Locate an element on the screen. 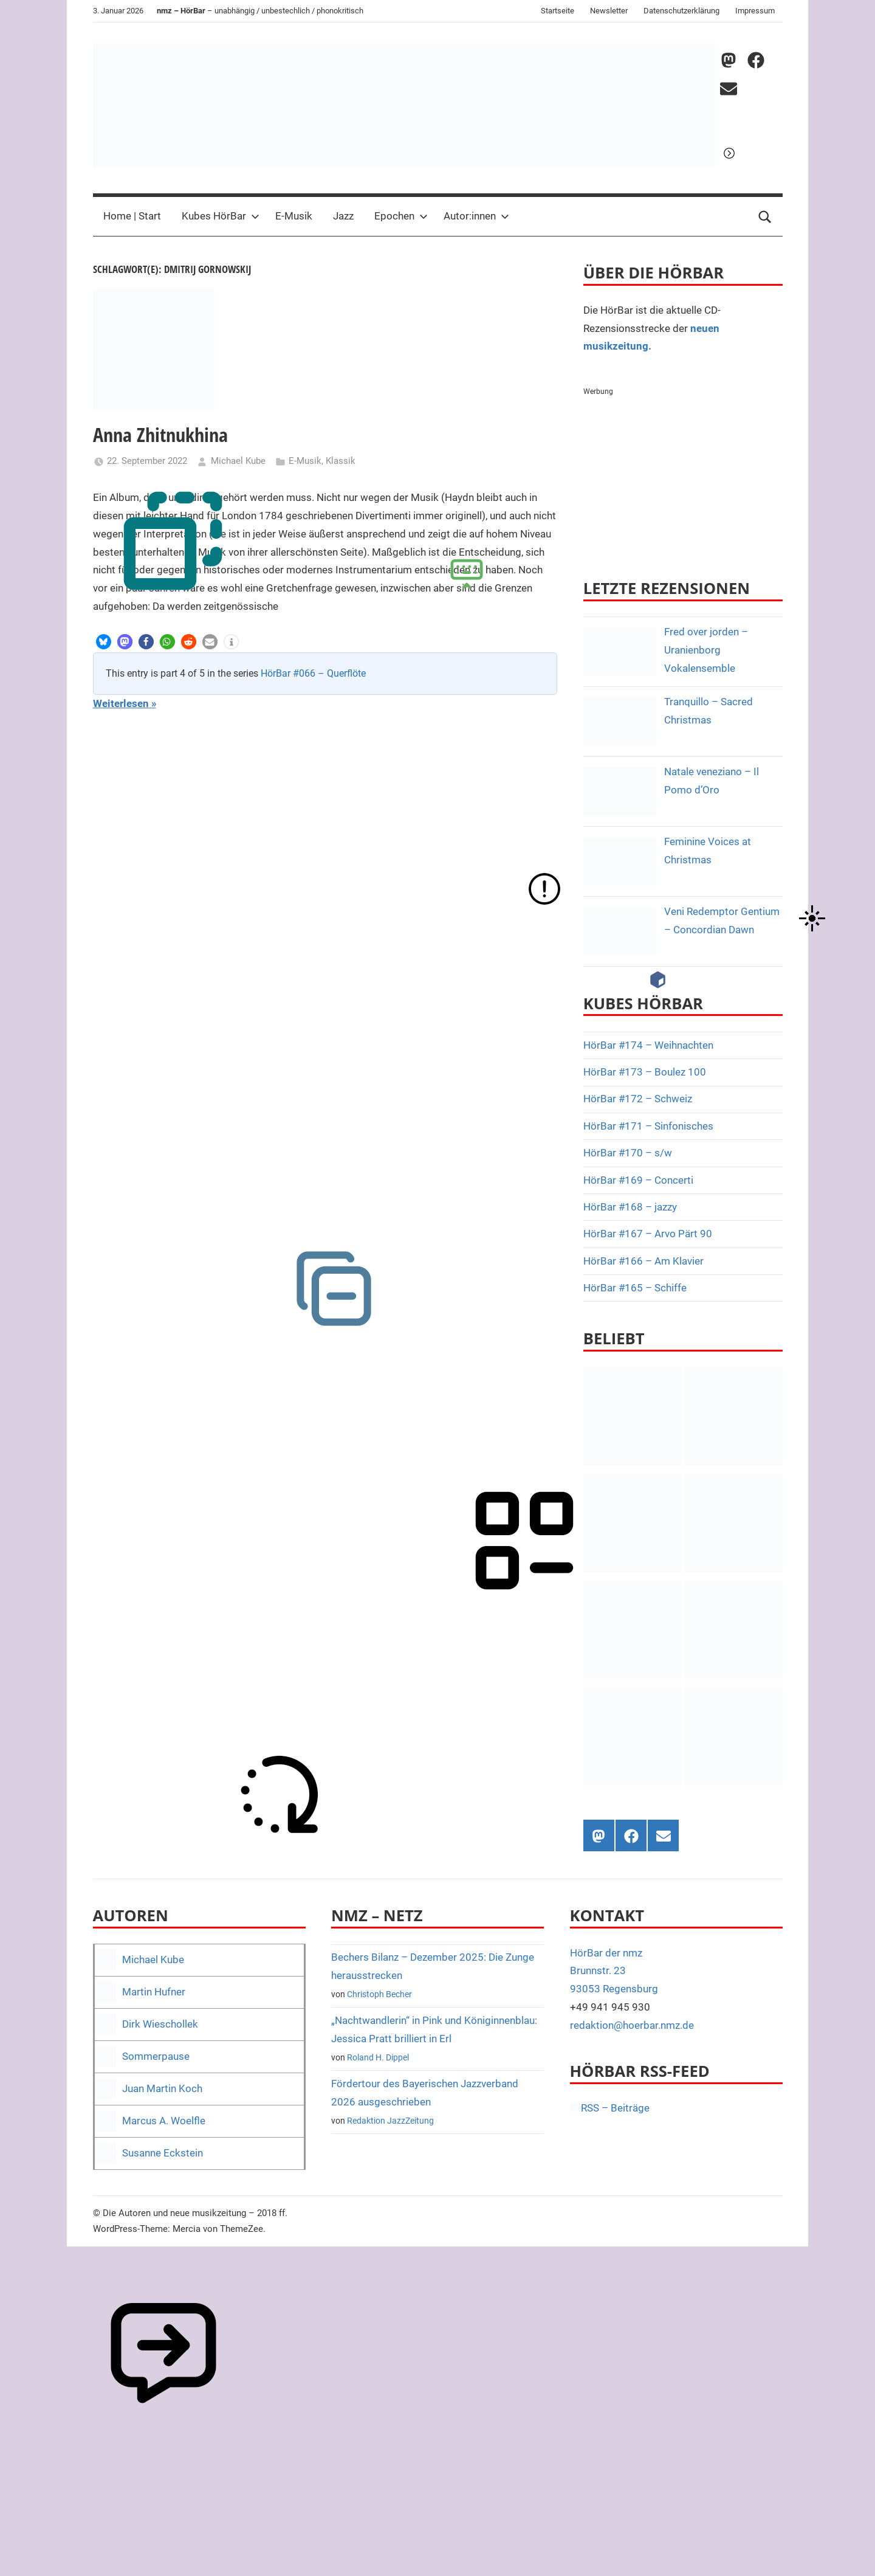 The height and width of the screenshot is (2576, 875). send selected element to back layer is located at coordinates (173, 540).